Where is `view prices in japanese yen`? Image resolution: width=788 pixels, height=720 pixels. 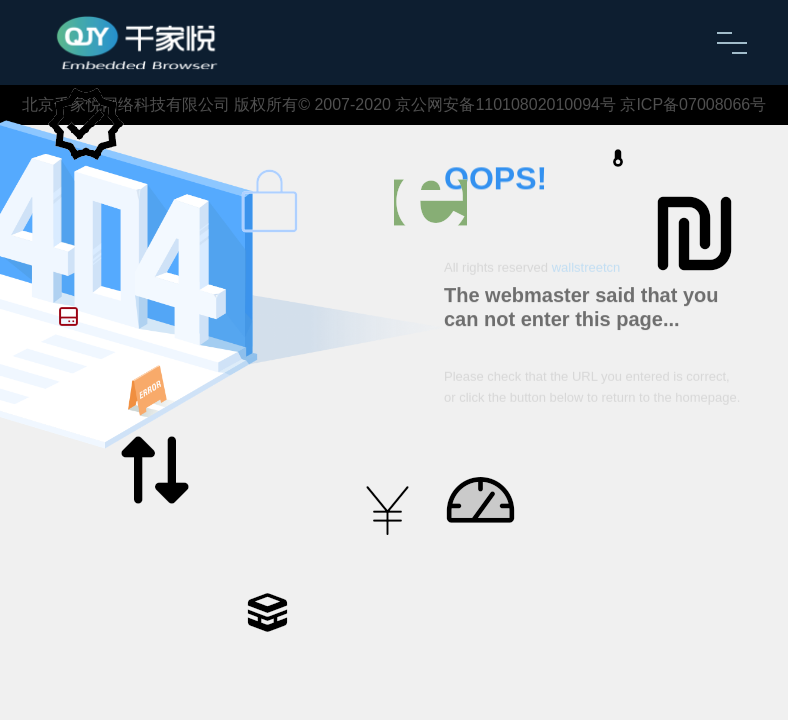
view prices in japanese yen is located at coordinates (387, 509).